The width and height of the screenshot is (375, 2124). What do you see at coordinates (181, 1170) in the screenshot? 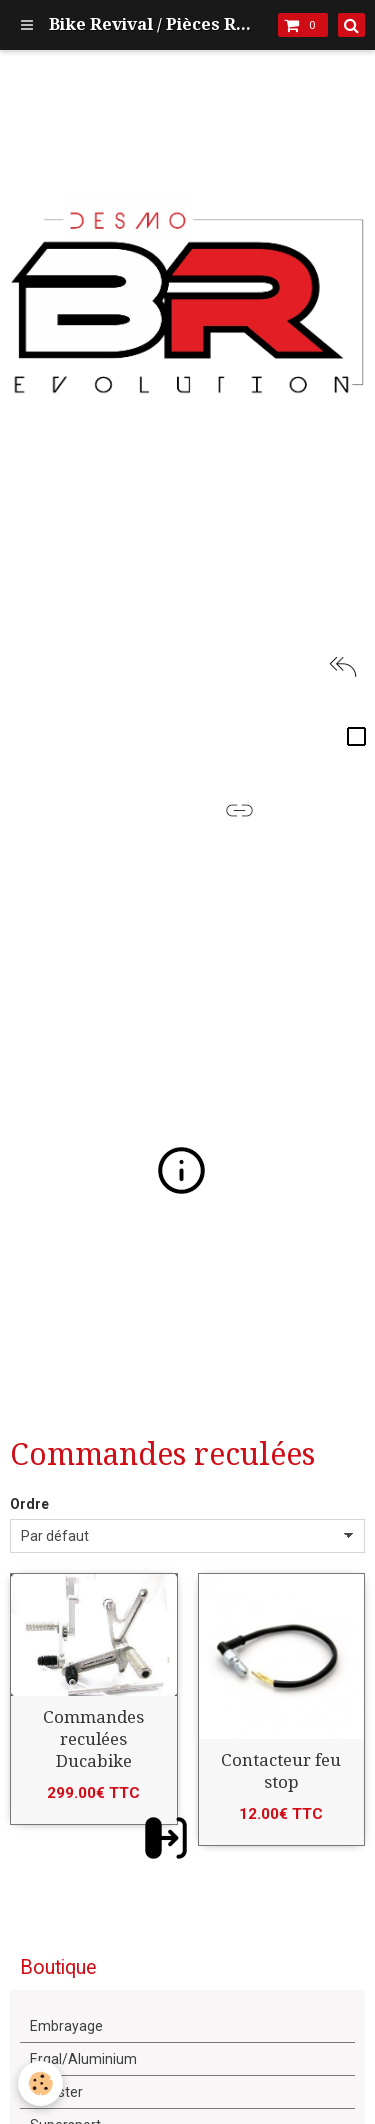
I see `view more information or details` at bounding box center [181, 1170].